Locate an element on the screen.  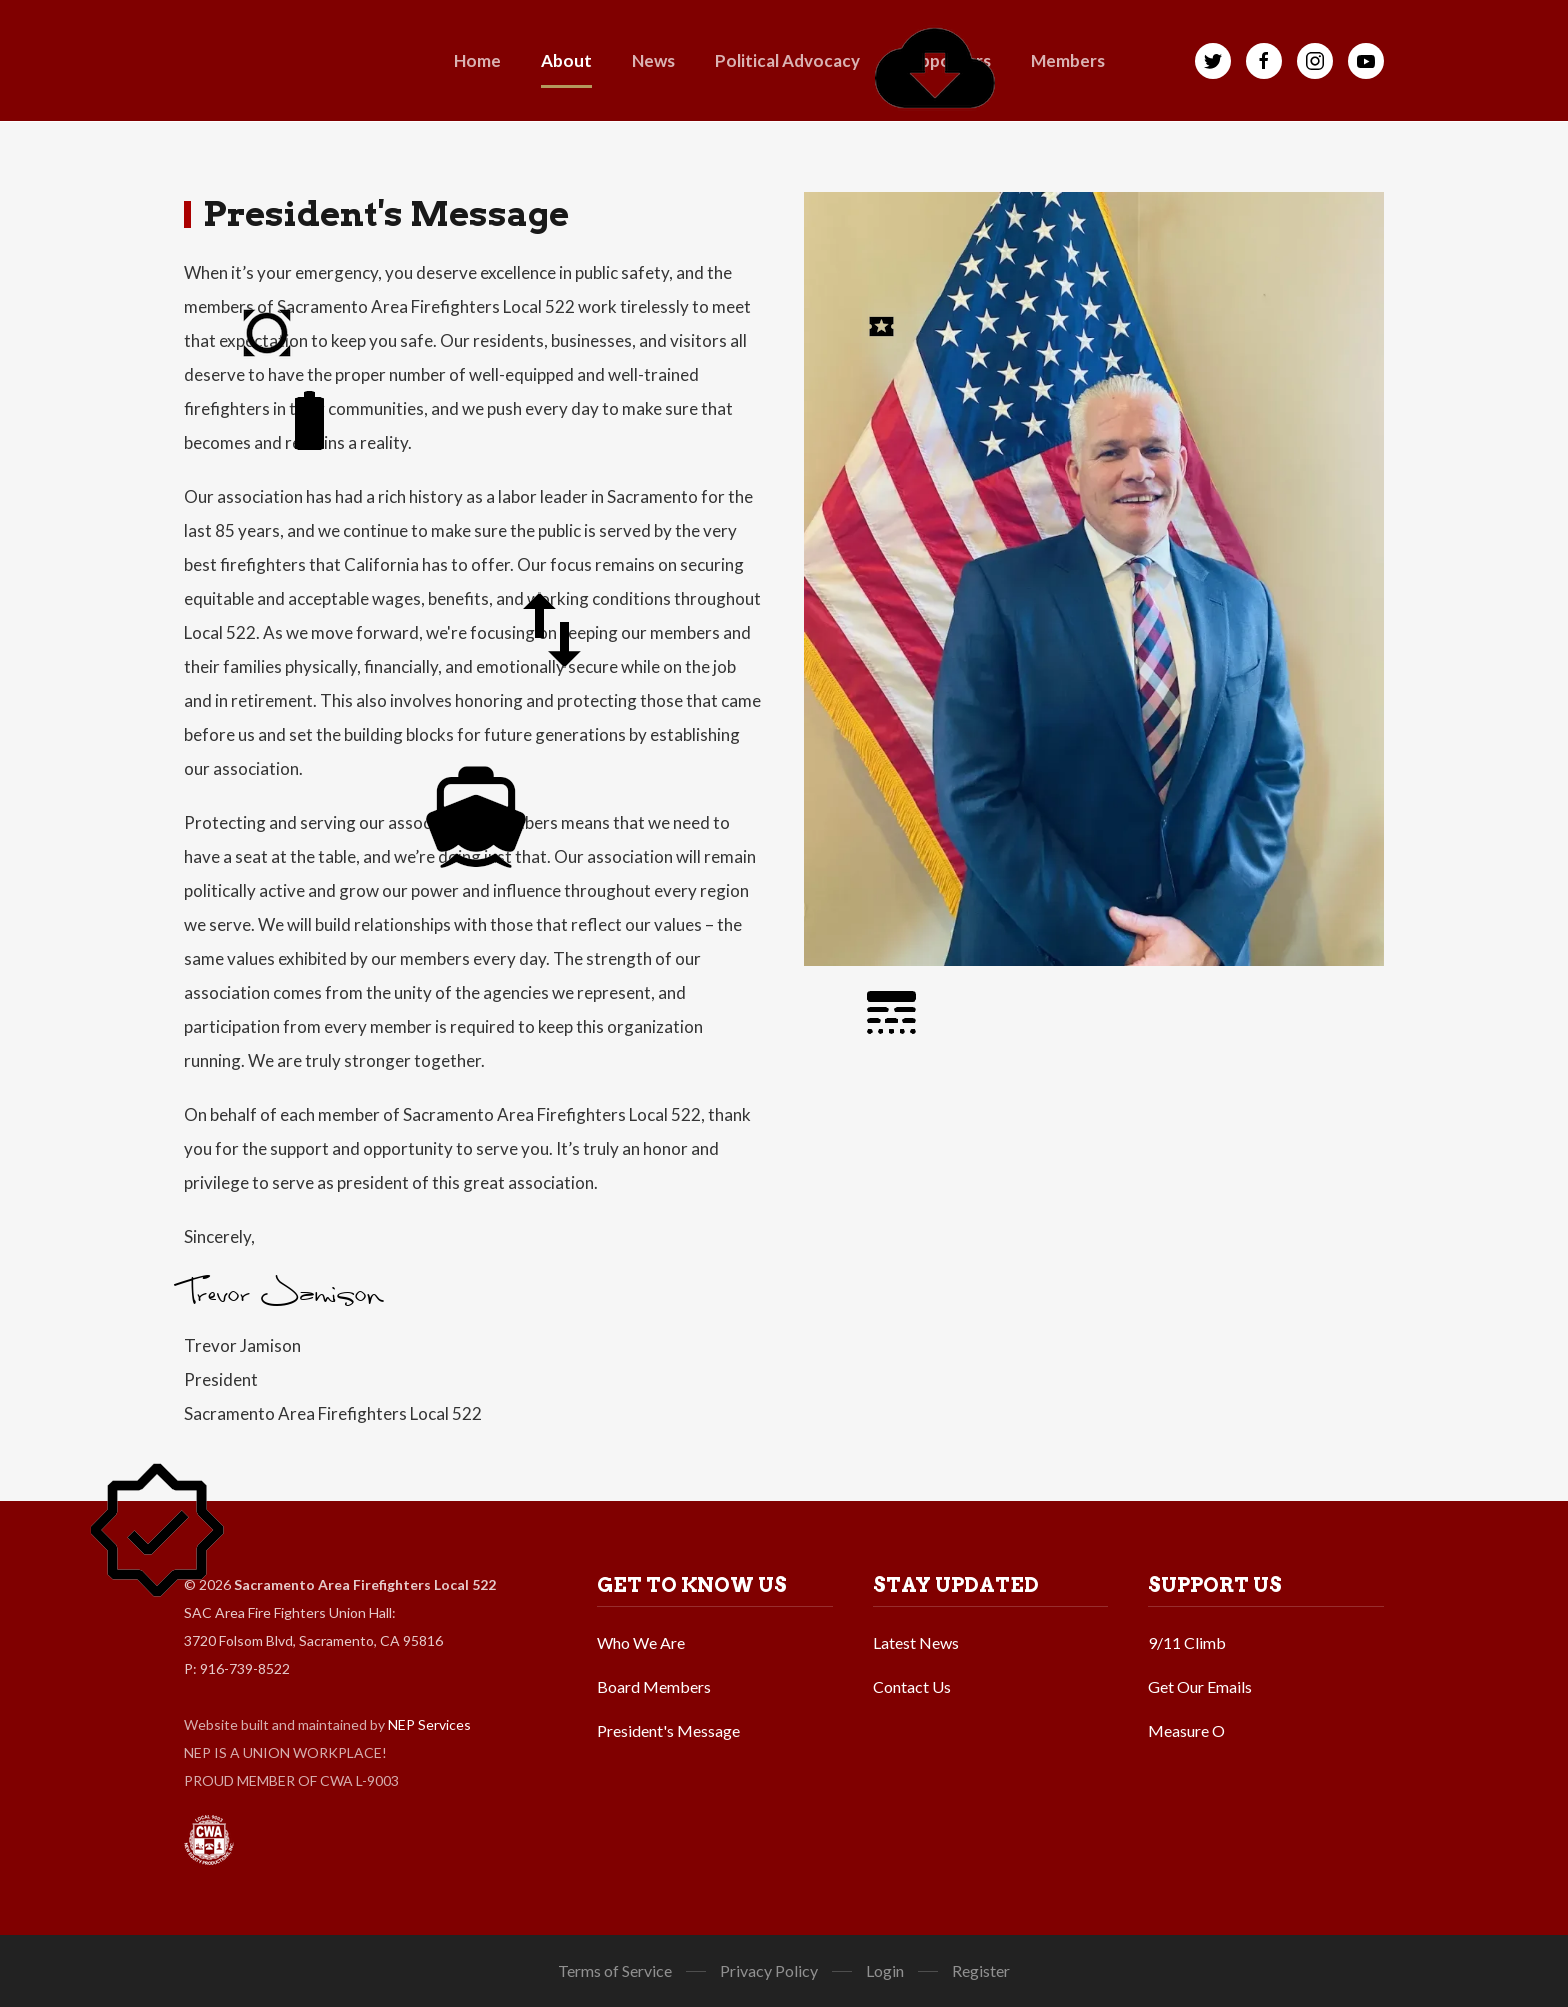
indicates battery is fully charged is located at coordinates (309, 420).